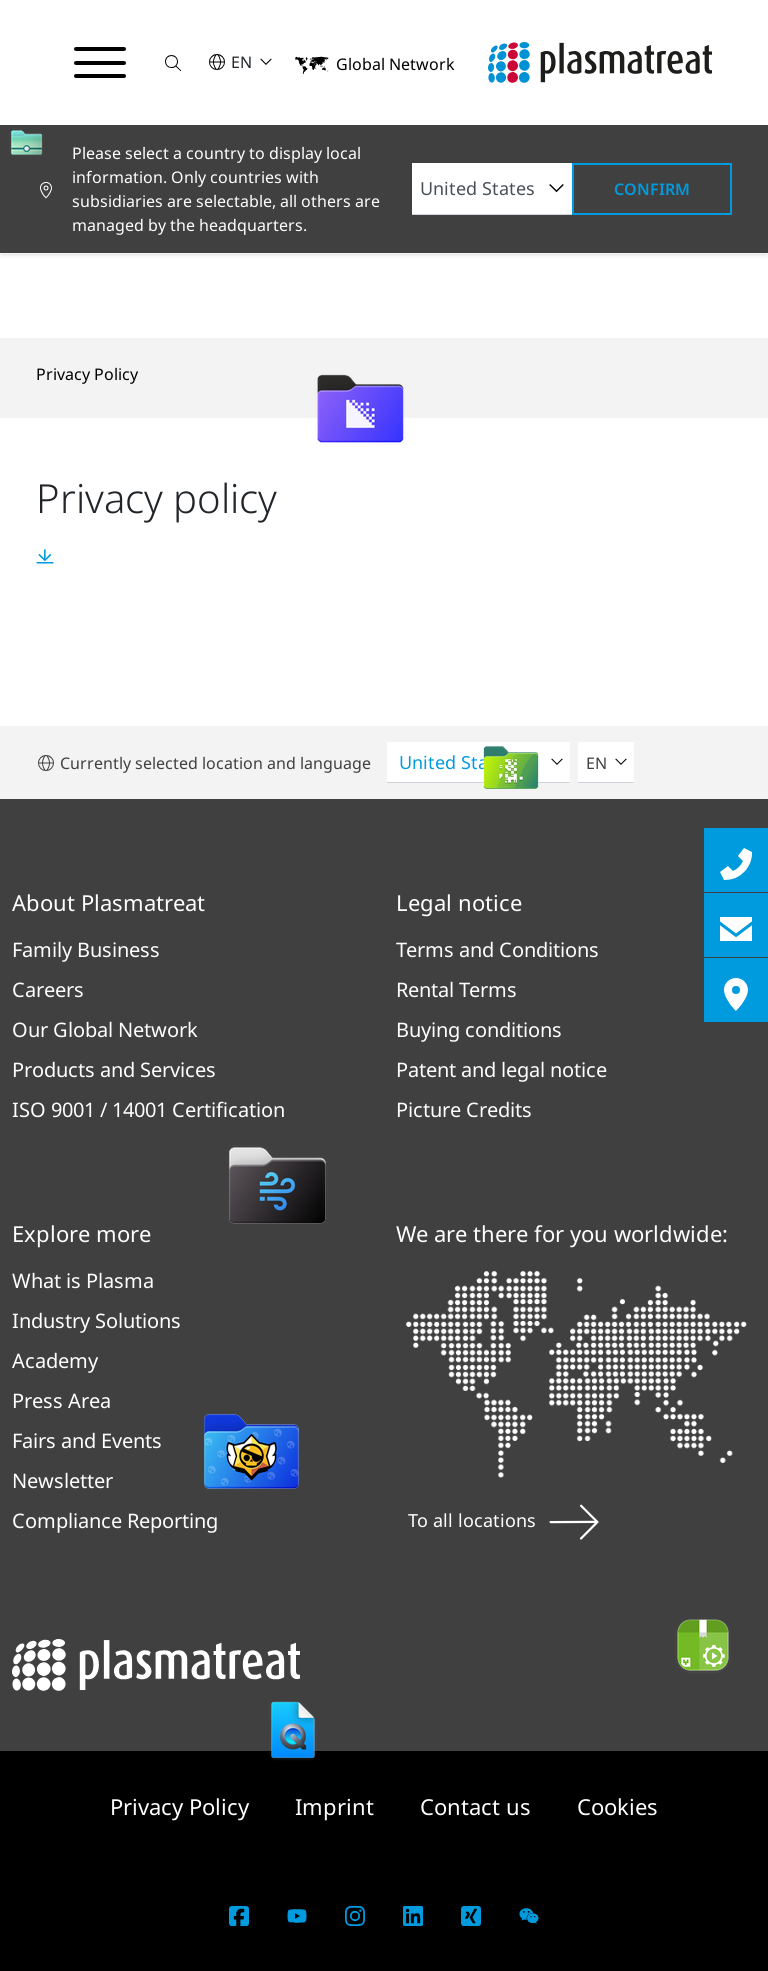 This screenshot has width=768, height=1971. What do you see at coordinates (293, 1731) in the screenshot?
I see `a generic video file` at bounding box center [293, 1731].